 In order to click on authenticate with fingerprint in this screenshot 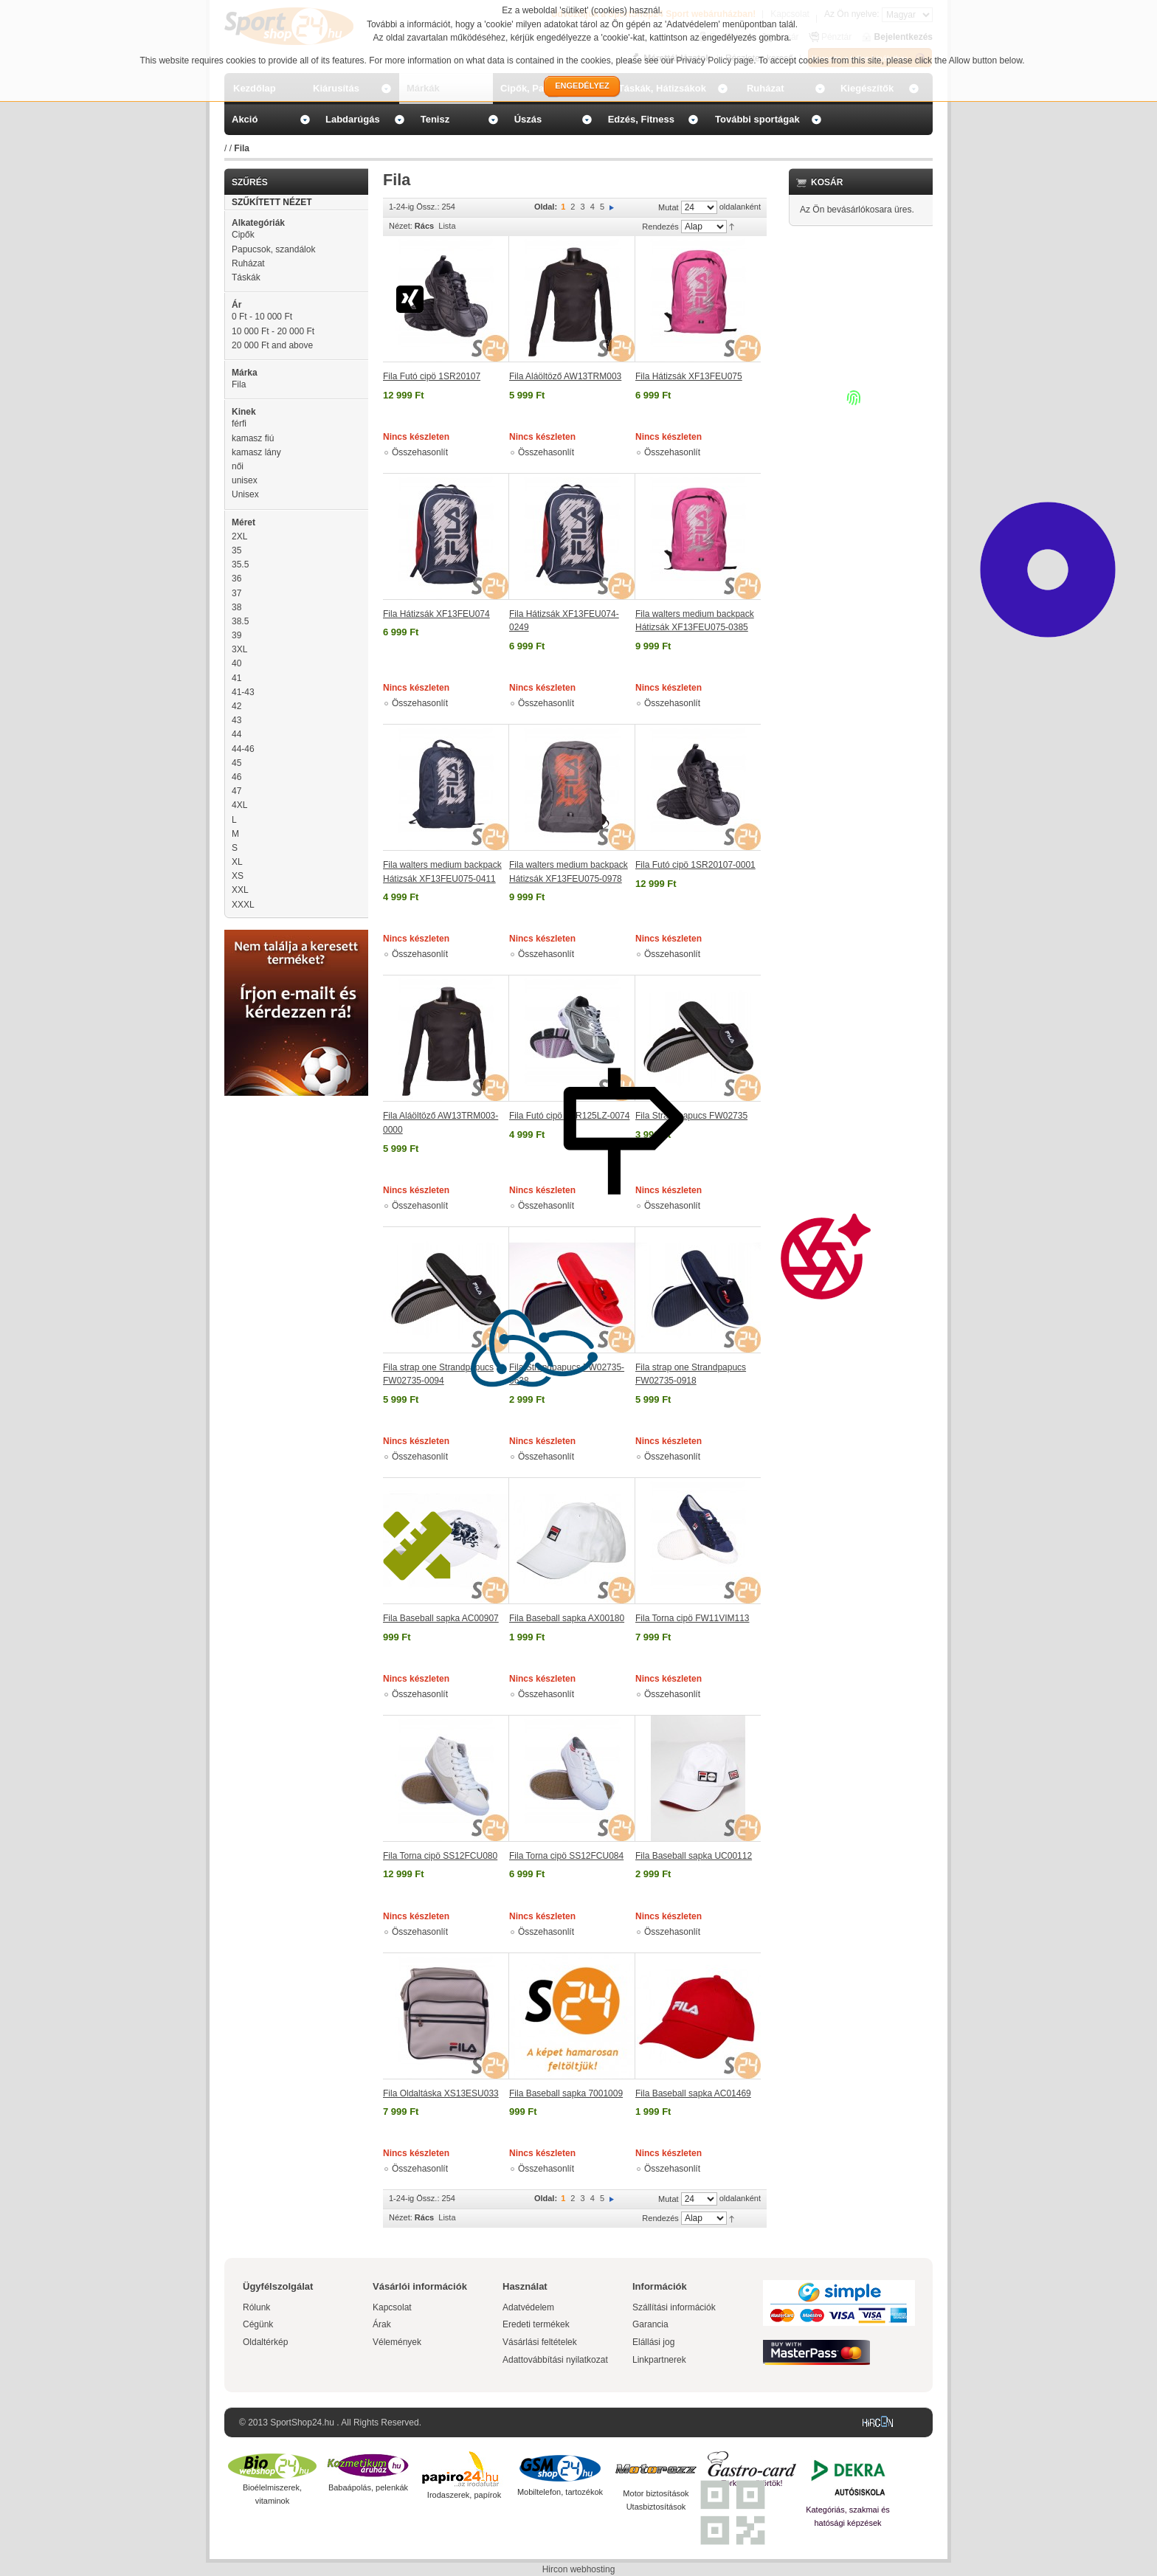, I will do `click(854, 398)`.